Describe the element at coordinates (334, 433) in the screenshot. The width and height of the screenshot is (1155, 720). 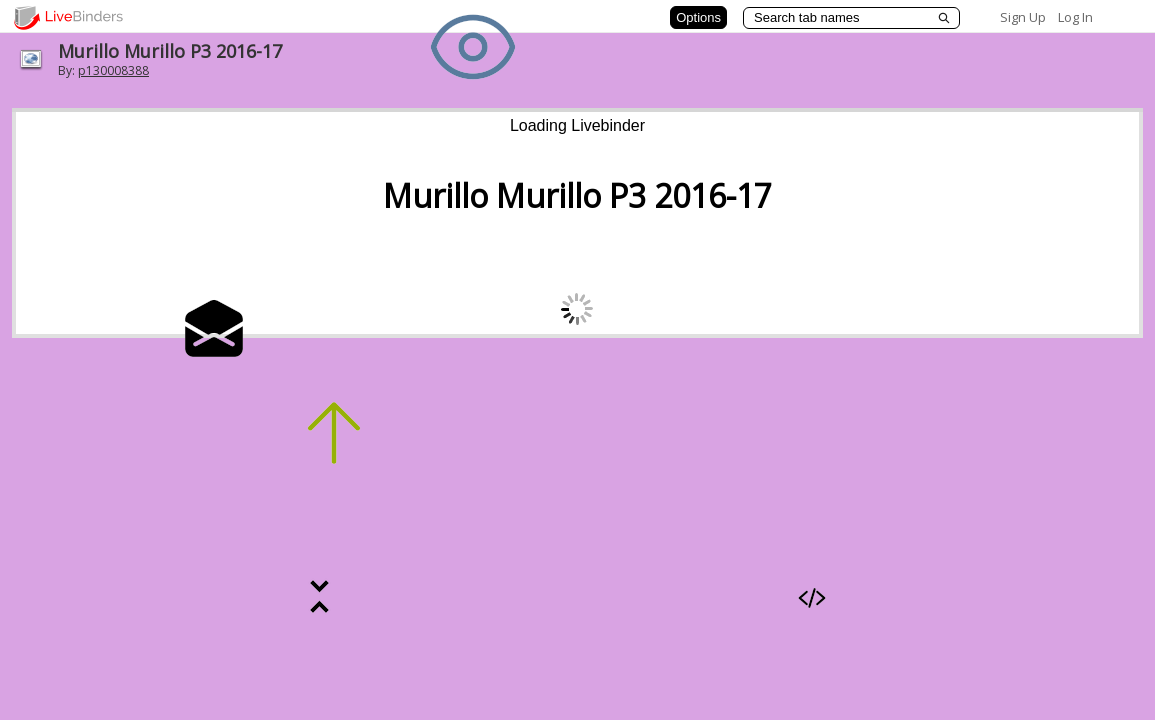
I see `scroll to top of page` at that location.